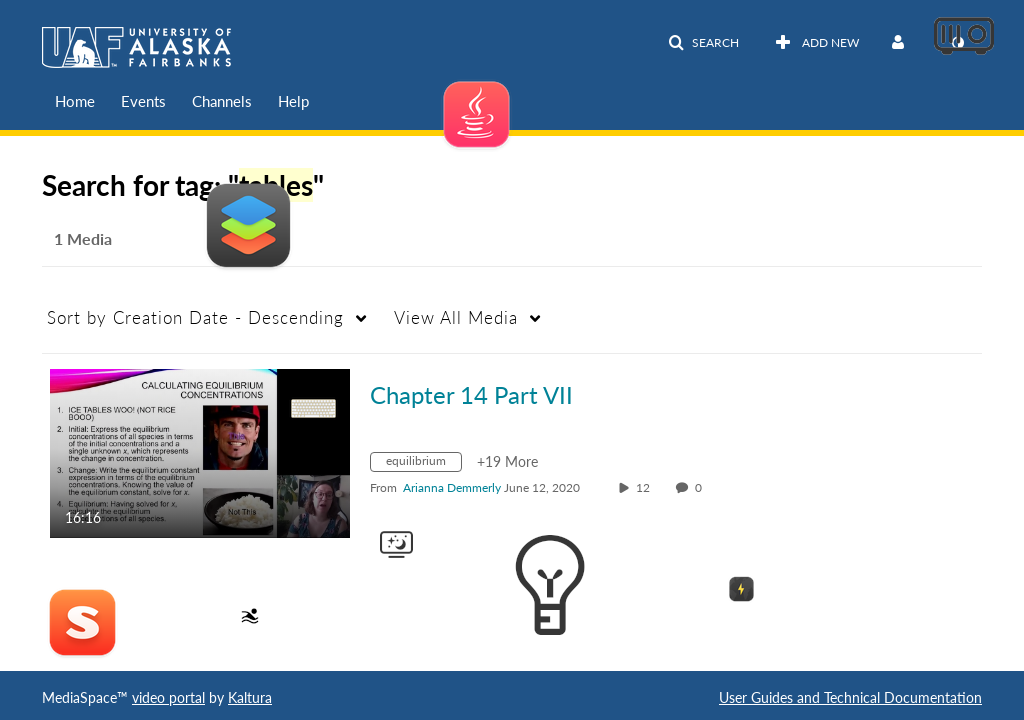  What do you see at coordinates (248, 225) in the screenshot?
I see `open the ASC app` at bounding box center [248, 225].